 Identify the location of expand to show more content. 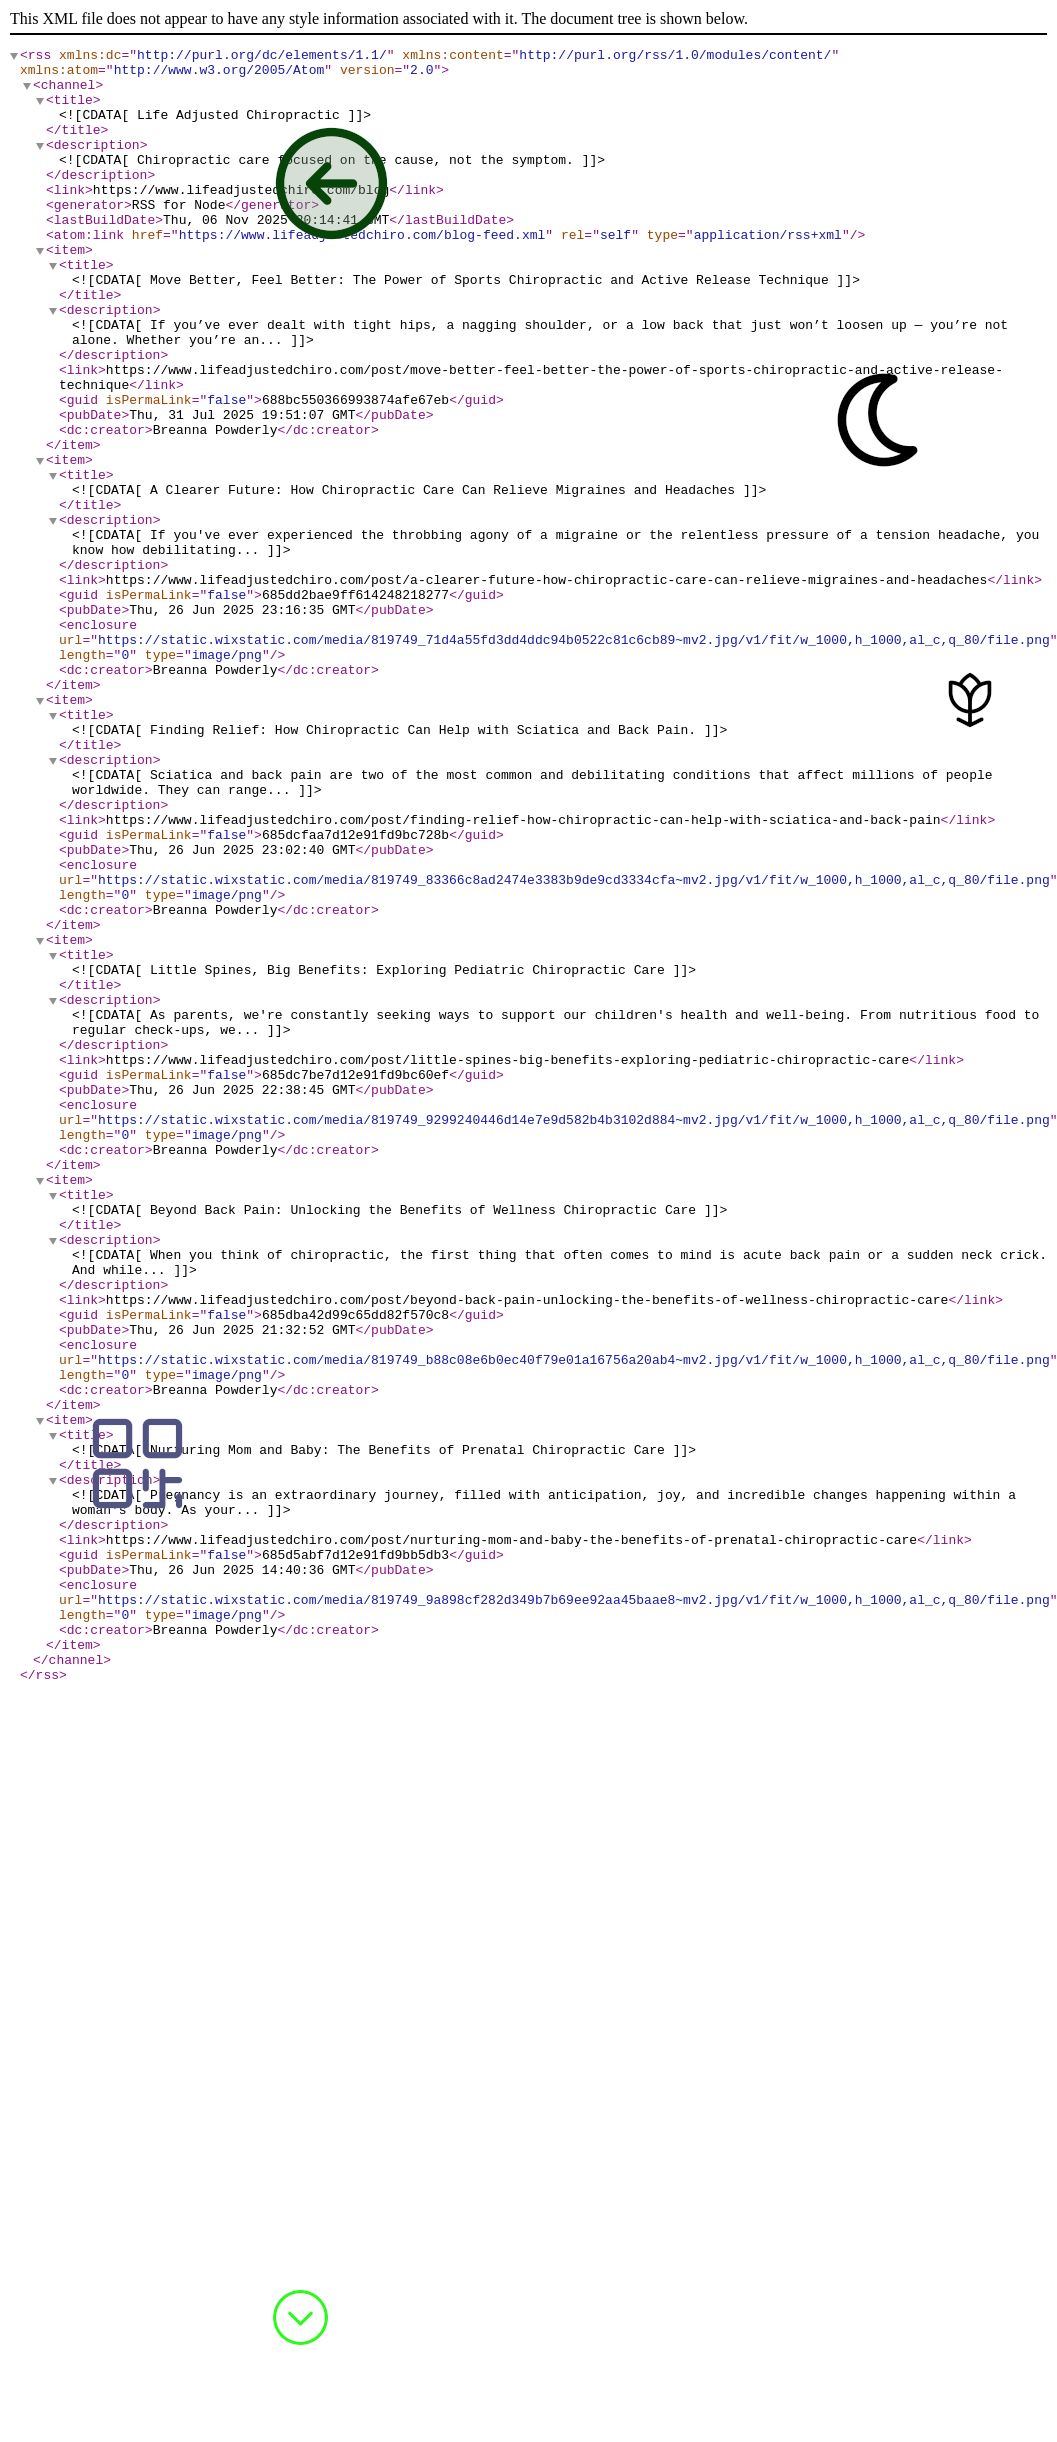
(300, 2317).